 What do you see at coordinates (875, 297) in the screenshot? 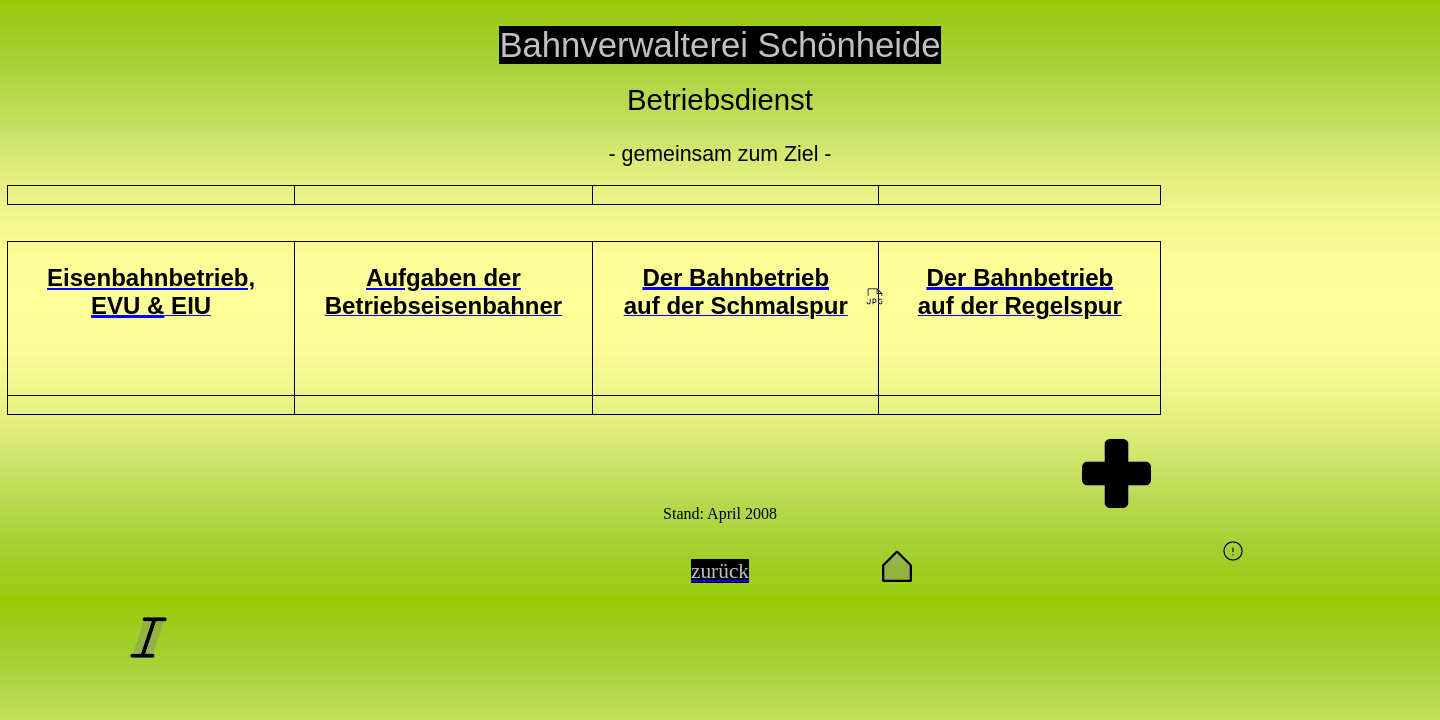
I see `view or open a JPG image file` at bounding box center [875, 297].